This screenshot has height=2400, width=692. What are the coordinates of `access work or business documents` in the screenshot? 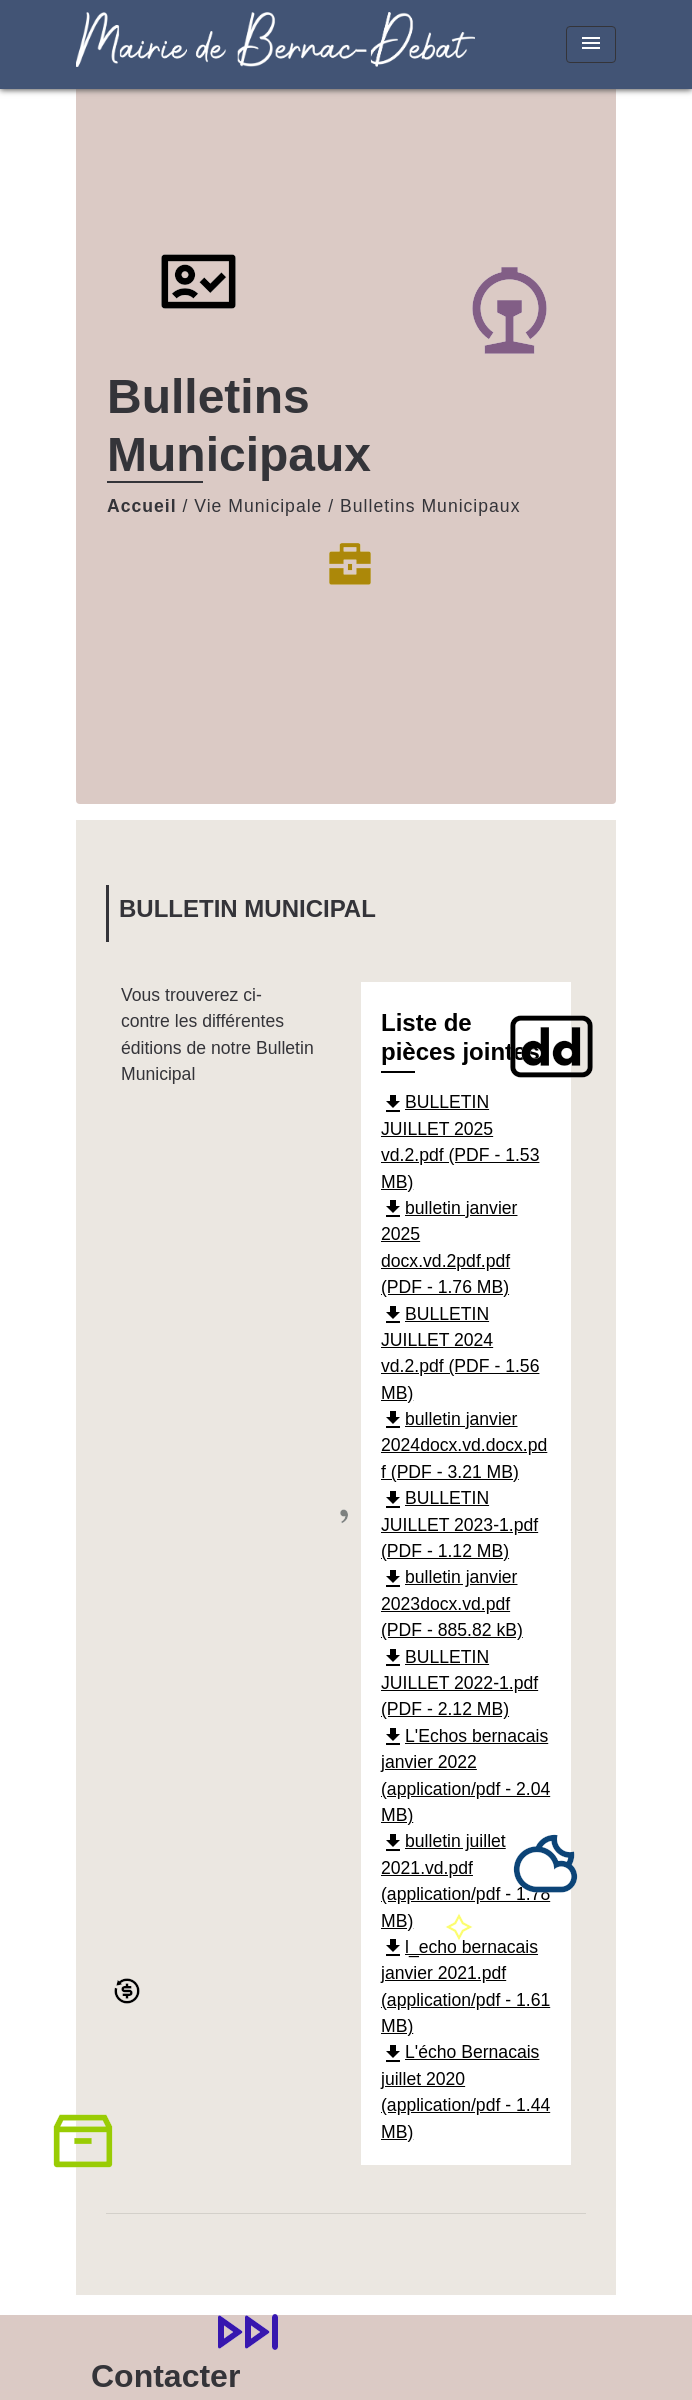 It's located at (350, 566).